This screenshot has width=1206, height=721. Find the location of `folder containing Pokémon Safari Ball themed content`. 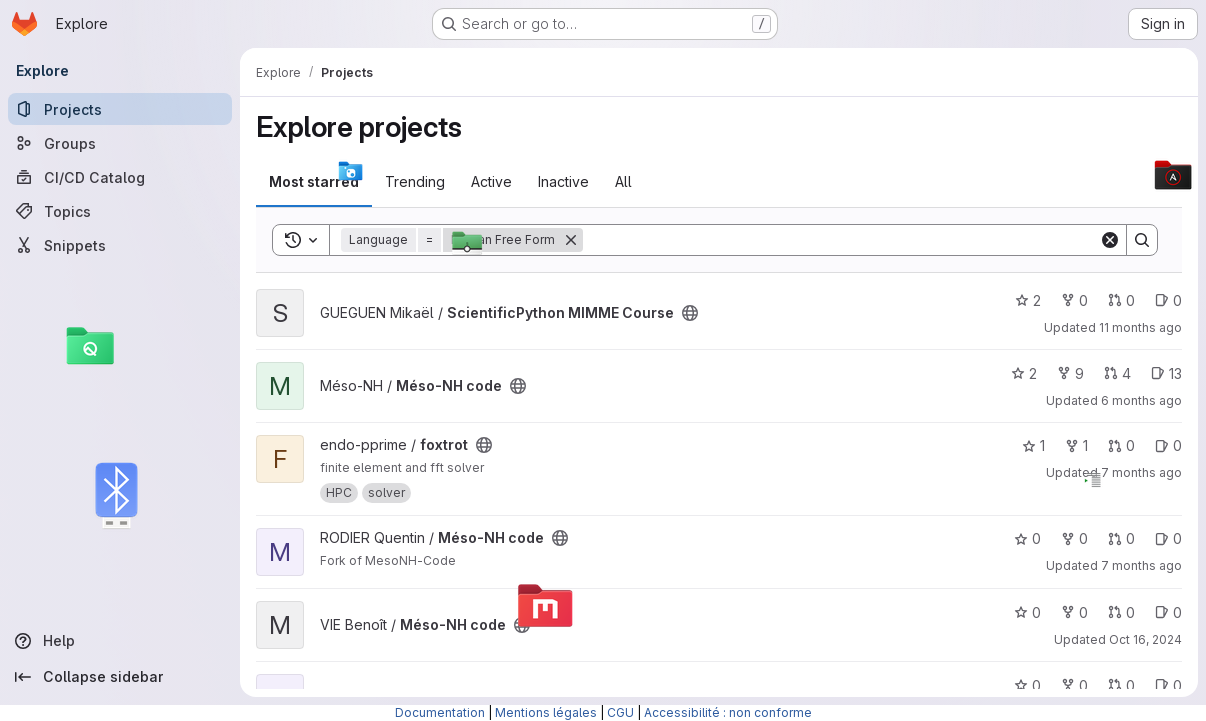

folder containing Pokémon Safari Ball themed content is located at coordinates (467, 244).